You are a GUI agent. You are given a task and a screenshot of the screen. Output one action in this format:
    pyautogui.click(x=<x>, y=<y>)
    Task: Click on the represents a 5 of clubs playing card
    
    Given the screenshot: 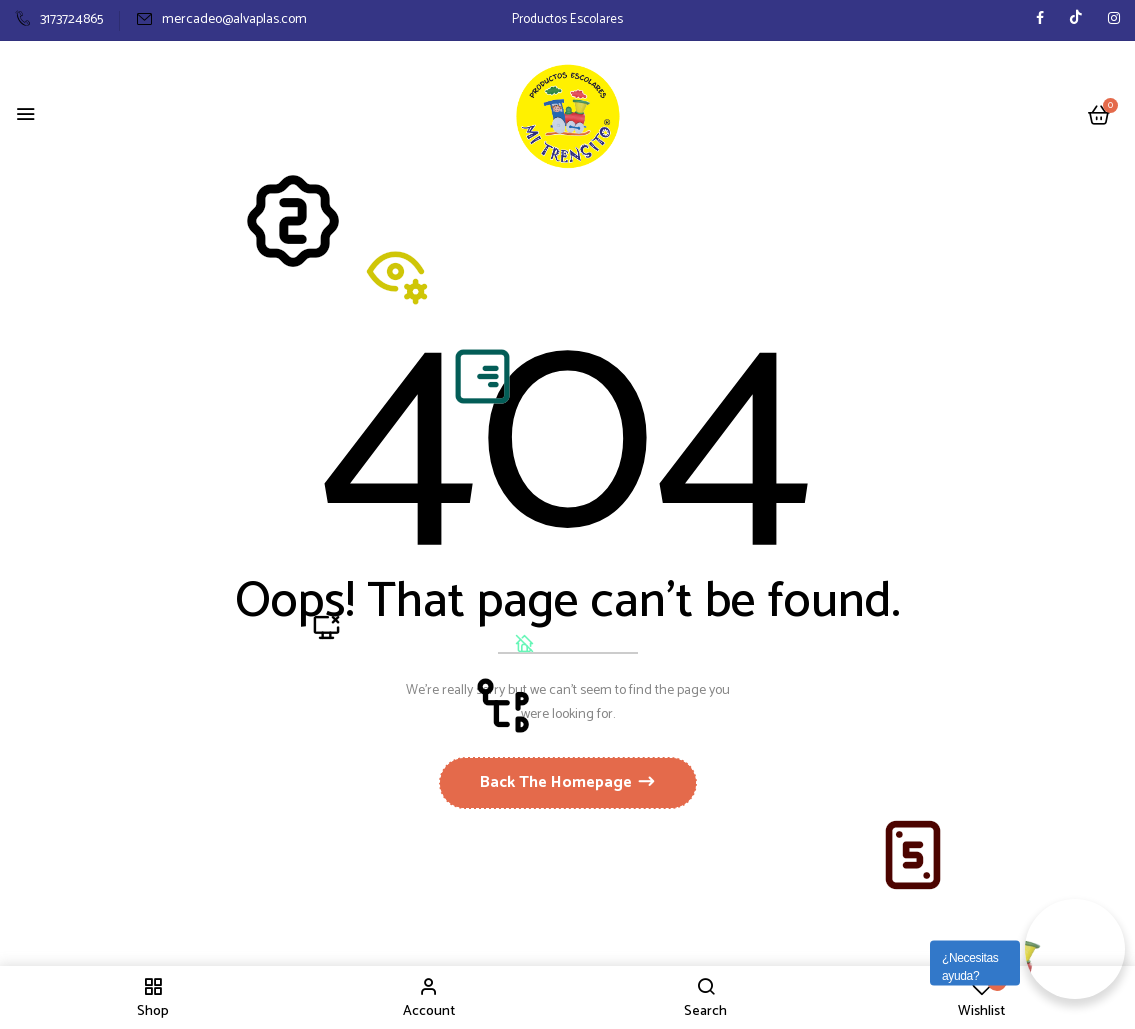 What is the action you would take?
    pyautogui.click(x=913, y=855)
    